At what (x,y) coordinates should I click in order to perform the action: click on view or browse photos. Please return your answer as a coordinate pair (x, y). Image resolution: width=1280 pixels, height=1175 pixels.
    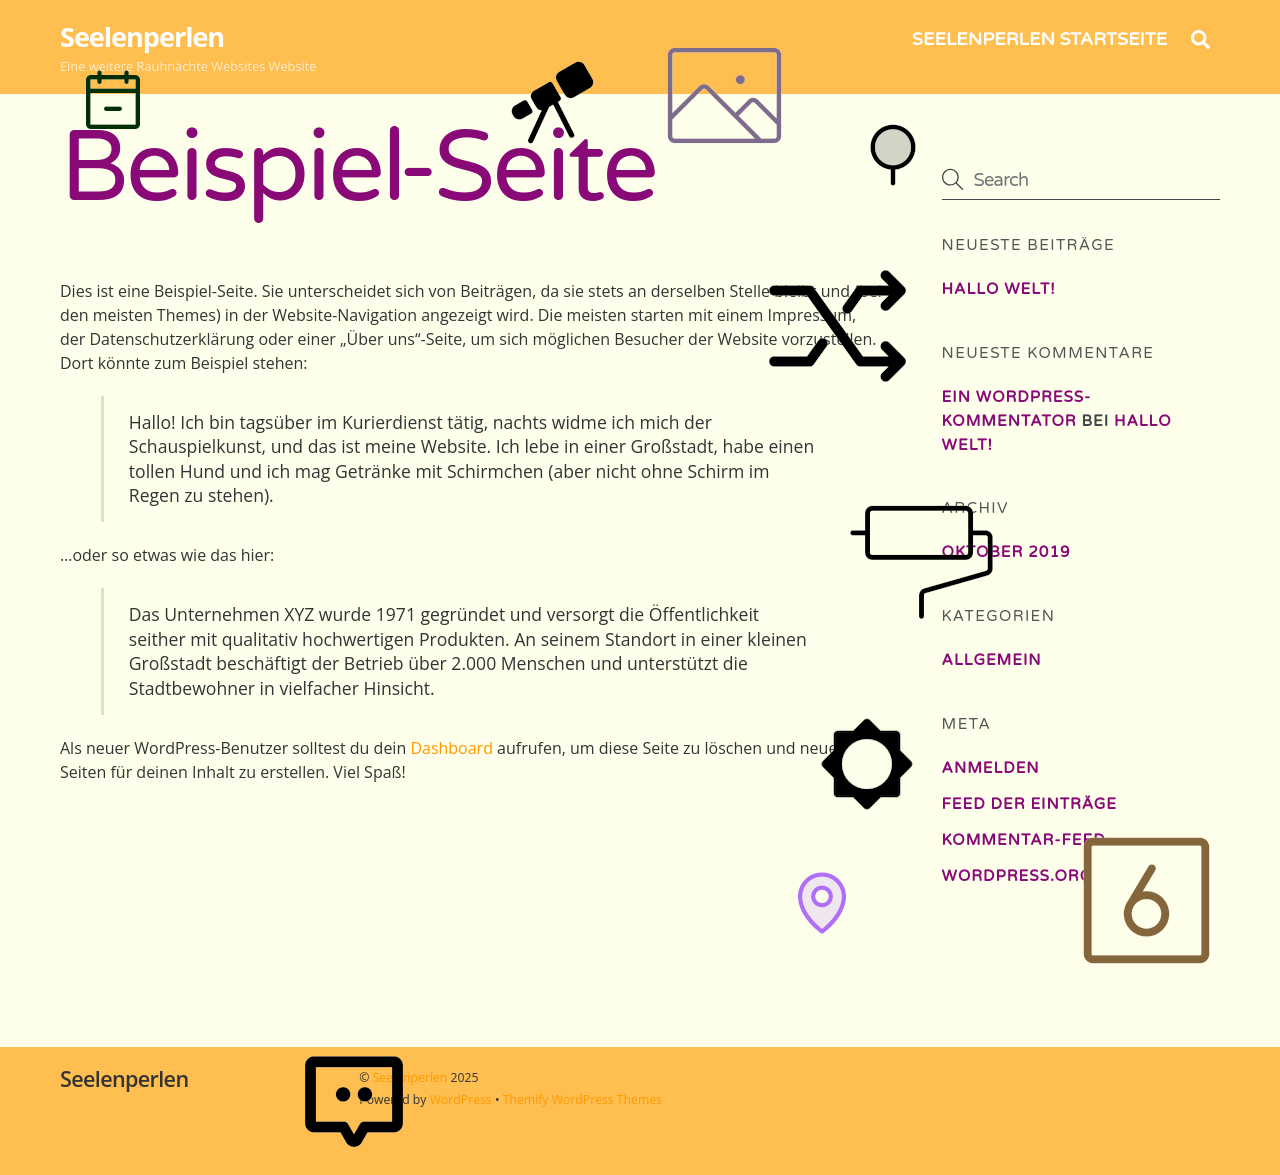
    Looking at the image, I should click on (724, 95).